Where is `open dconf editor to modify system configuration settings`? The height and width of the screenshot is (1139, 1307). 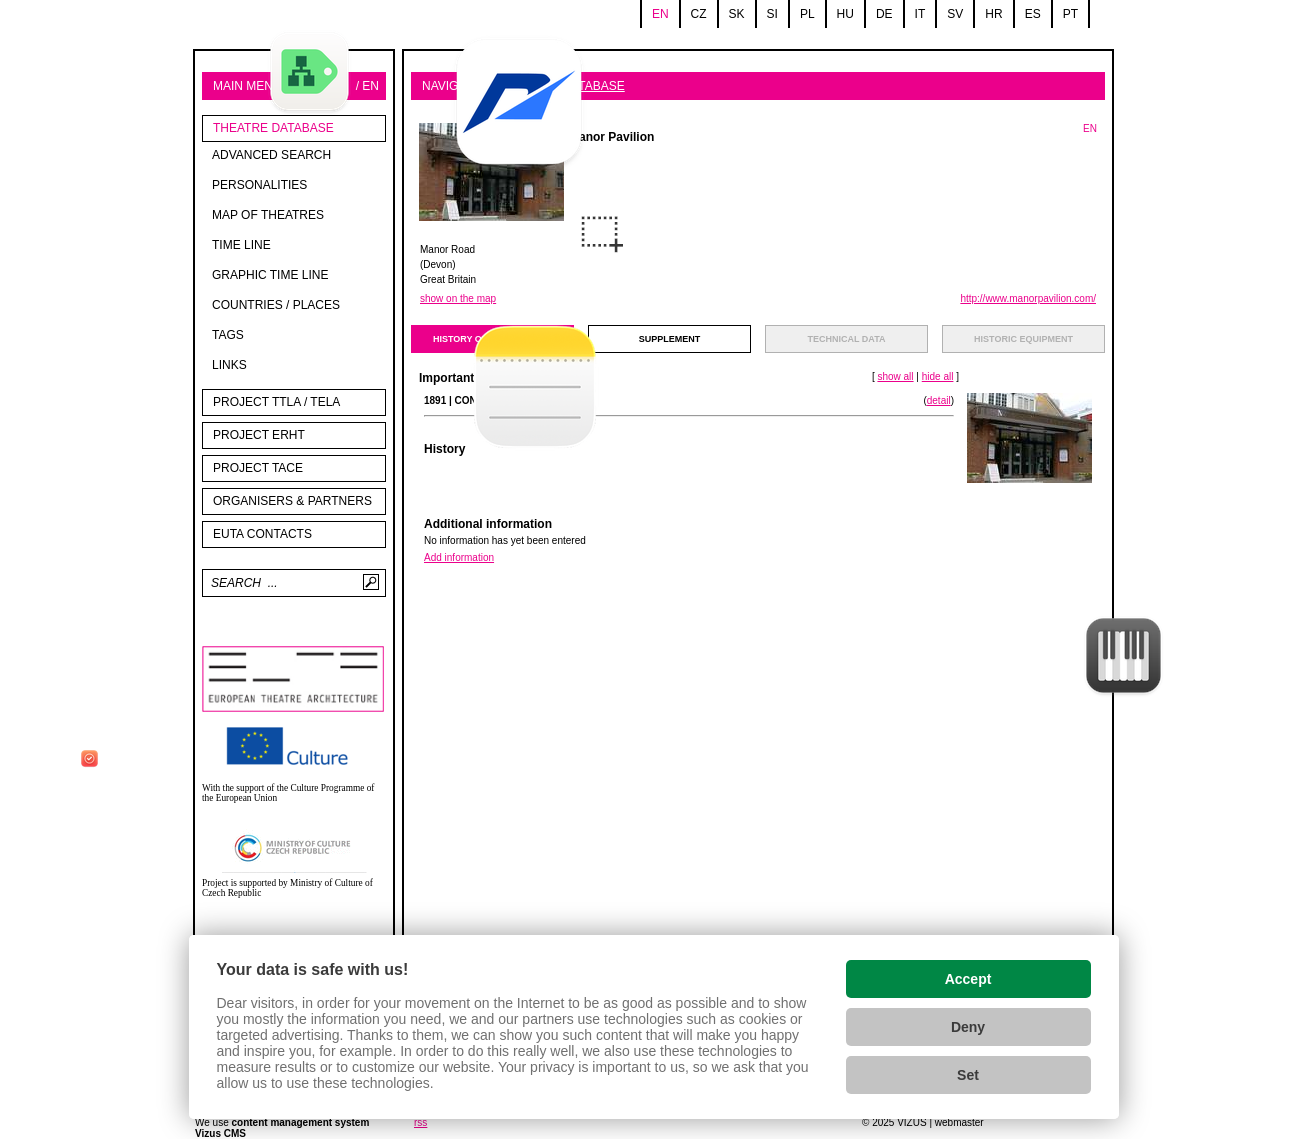
open dconf editor to modify system configuration settings is located at coordinates (89, 758).